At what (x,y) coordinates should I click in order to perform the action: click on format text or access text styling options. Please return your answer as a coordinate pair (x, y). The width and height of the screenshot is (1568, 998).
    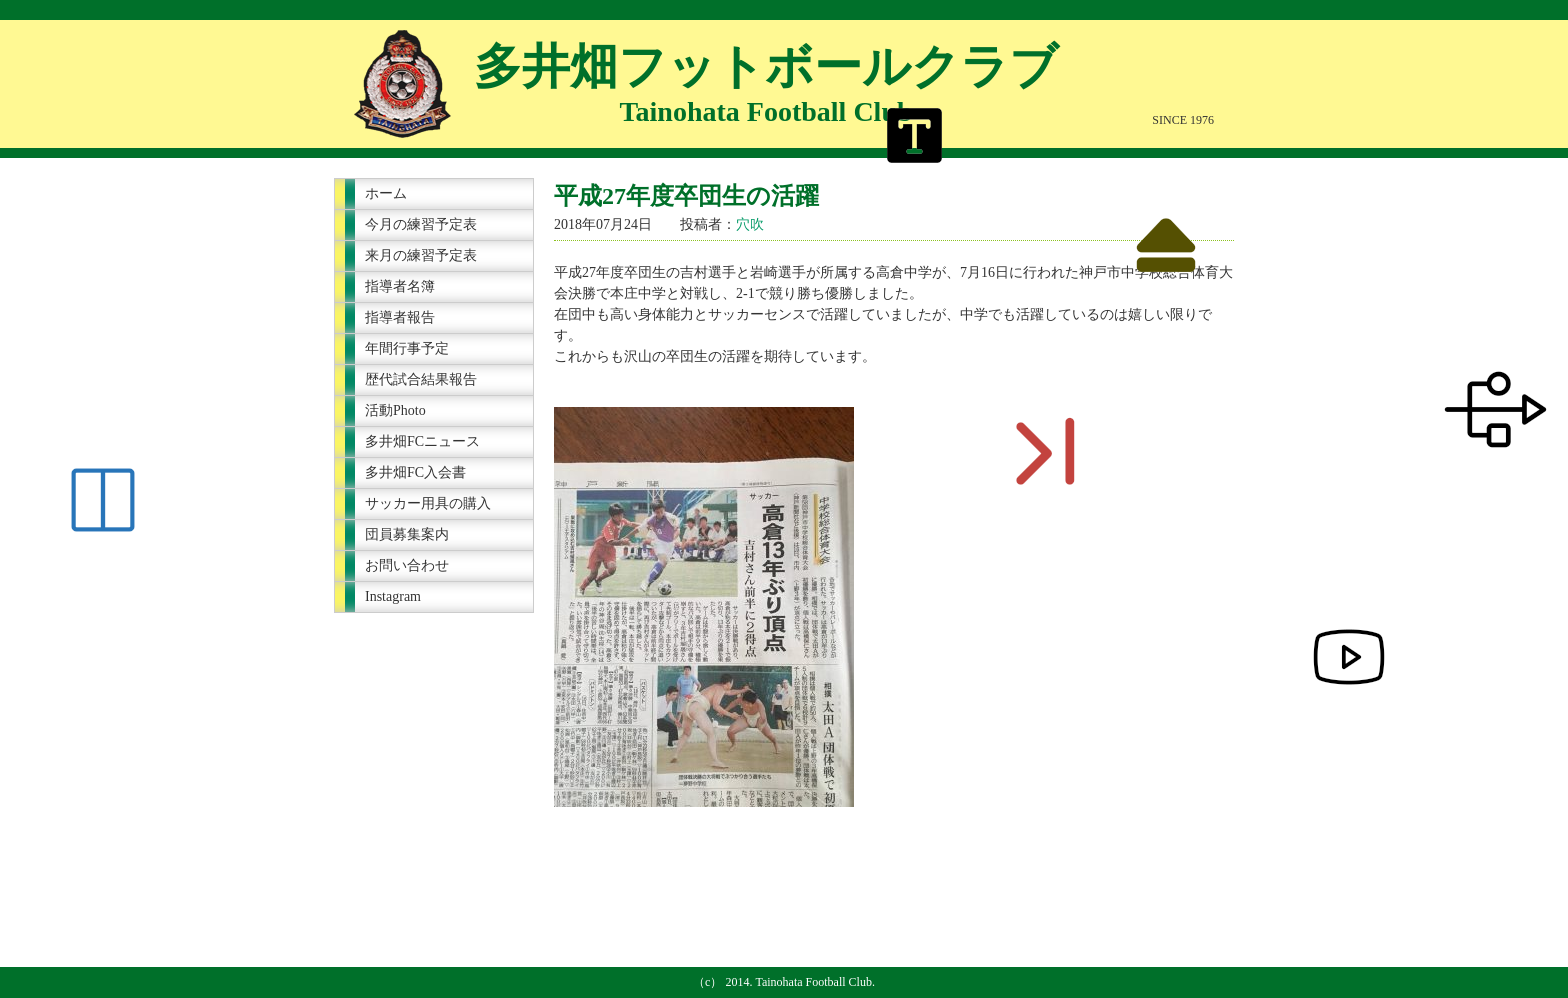
    Looking at the image, I should click on (914, 135).